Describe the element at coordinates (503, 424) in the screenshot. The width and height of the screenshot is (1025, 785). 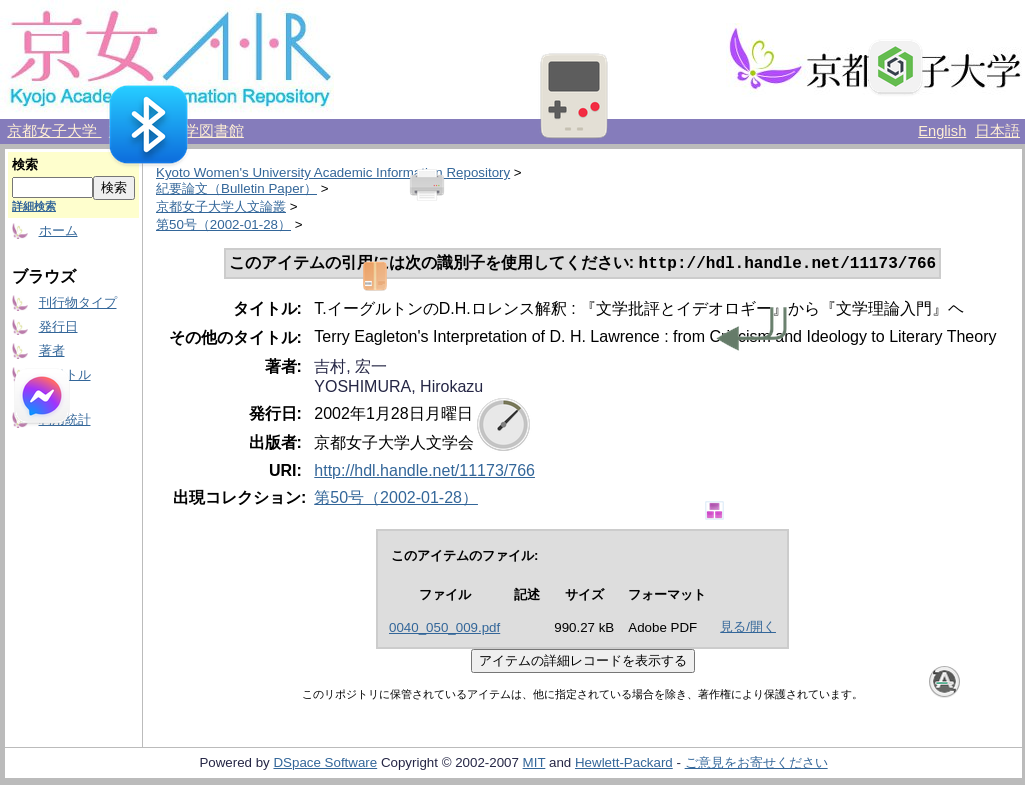
I see `launch sysprof system profiler` at that location.